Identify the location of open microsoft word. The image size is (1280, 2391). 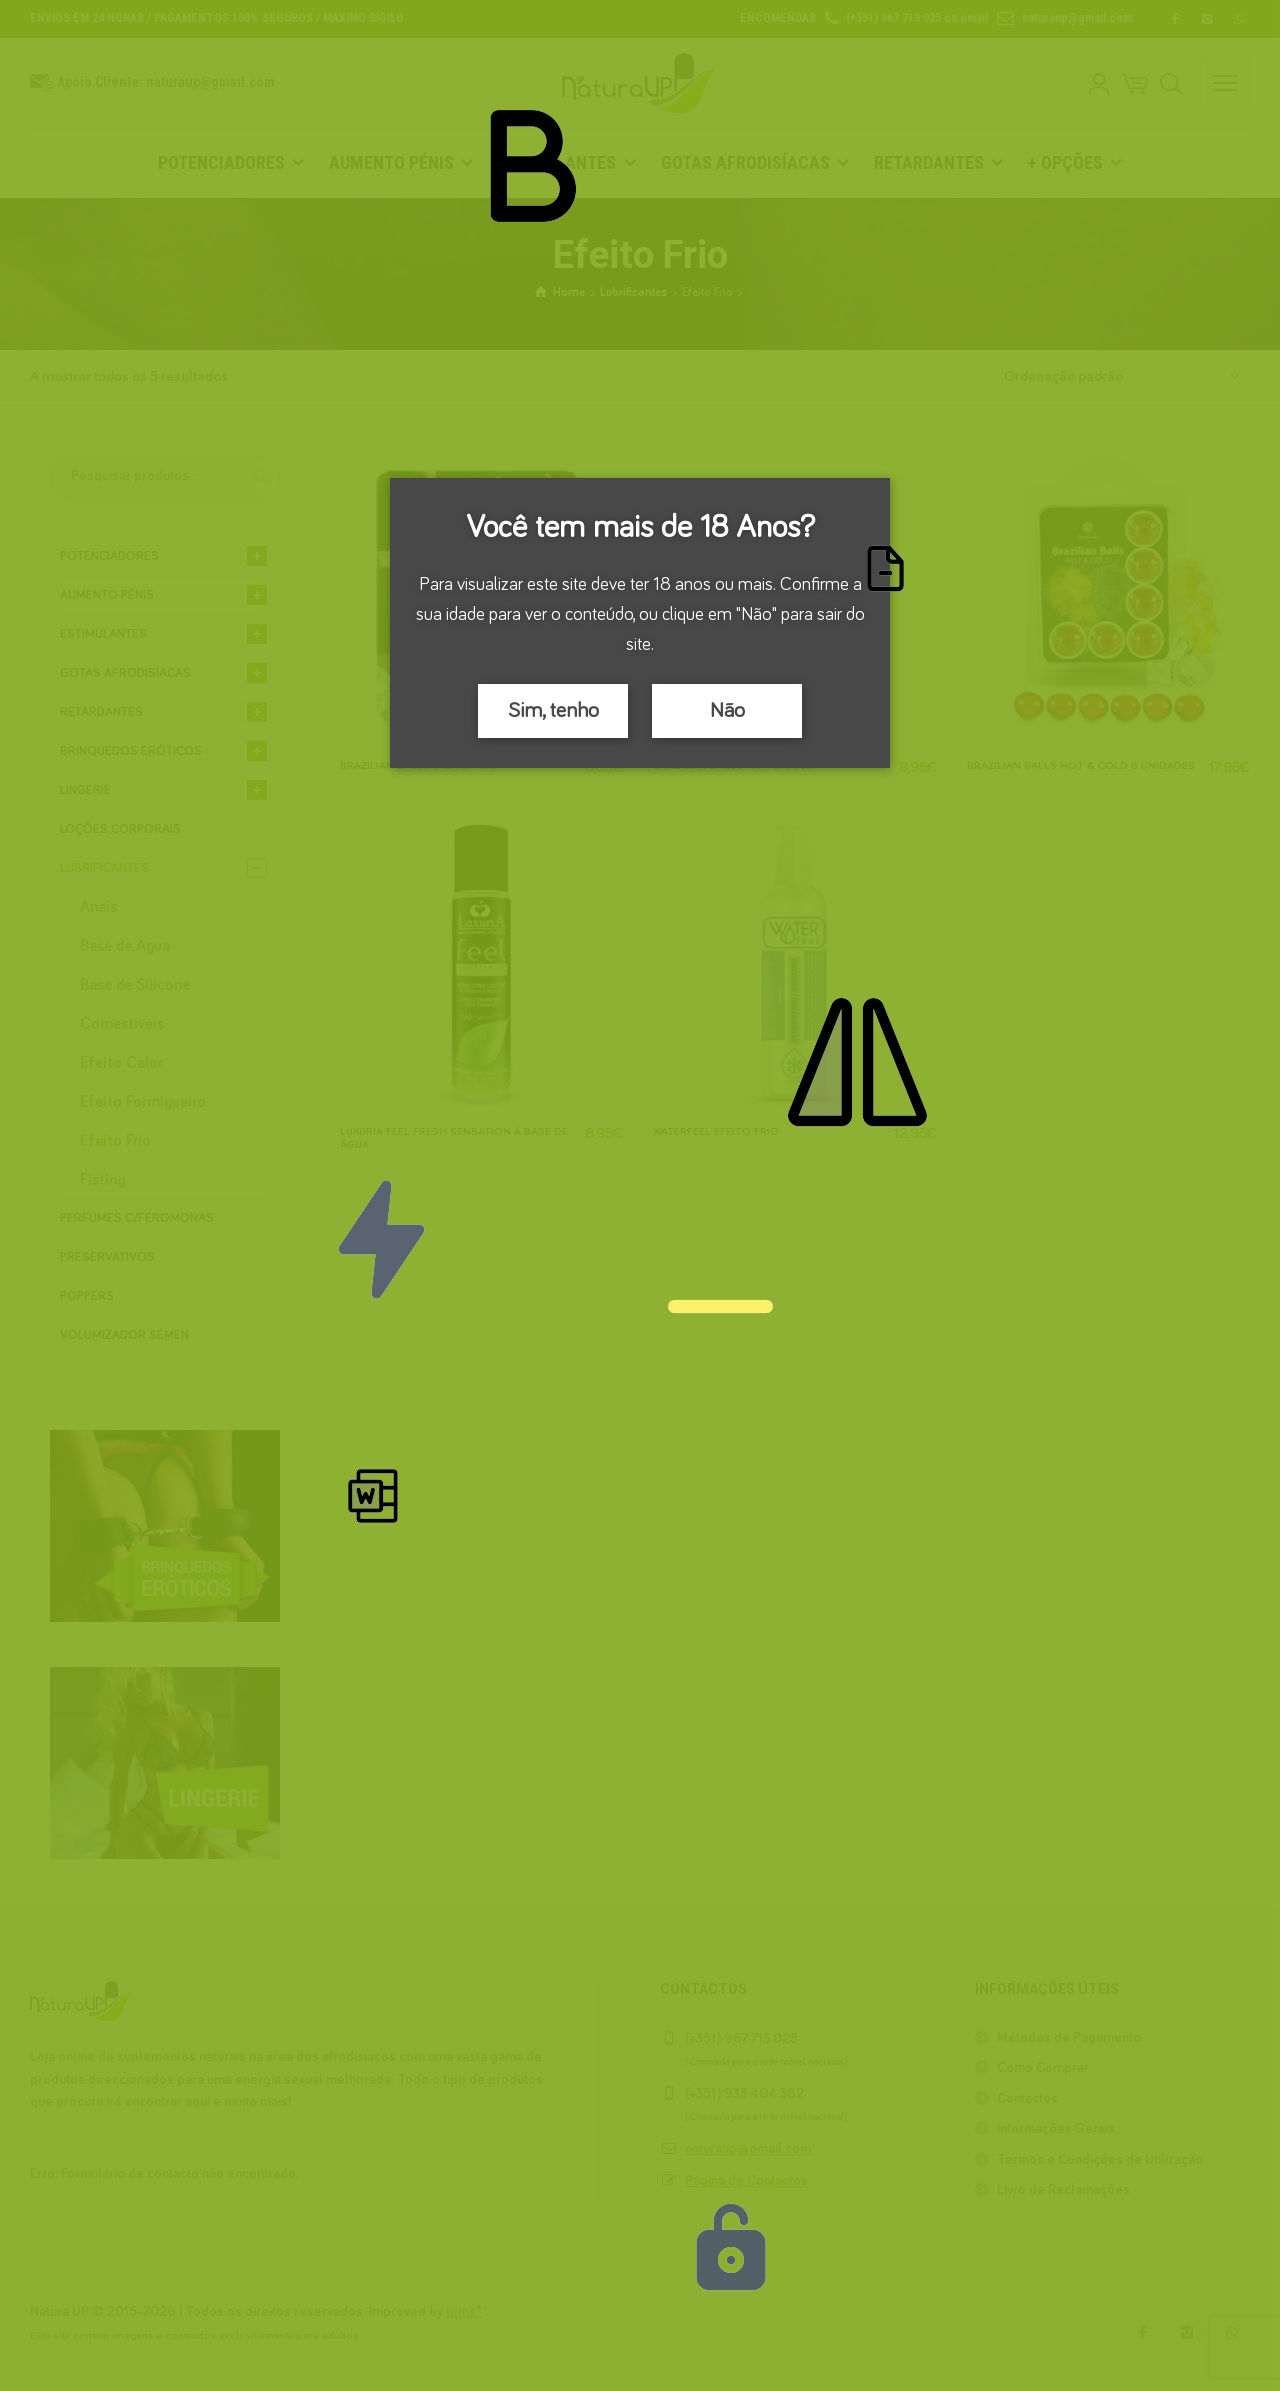
(375, 1496).